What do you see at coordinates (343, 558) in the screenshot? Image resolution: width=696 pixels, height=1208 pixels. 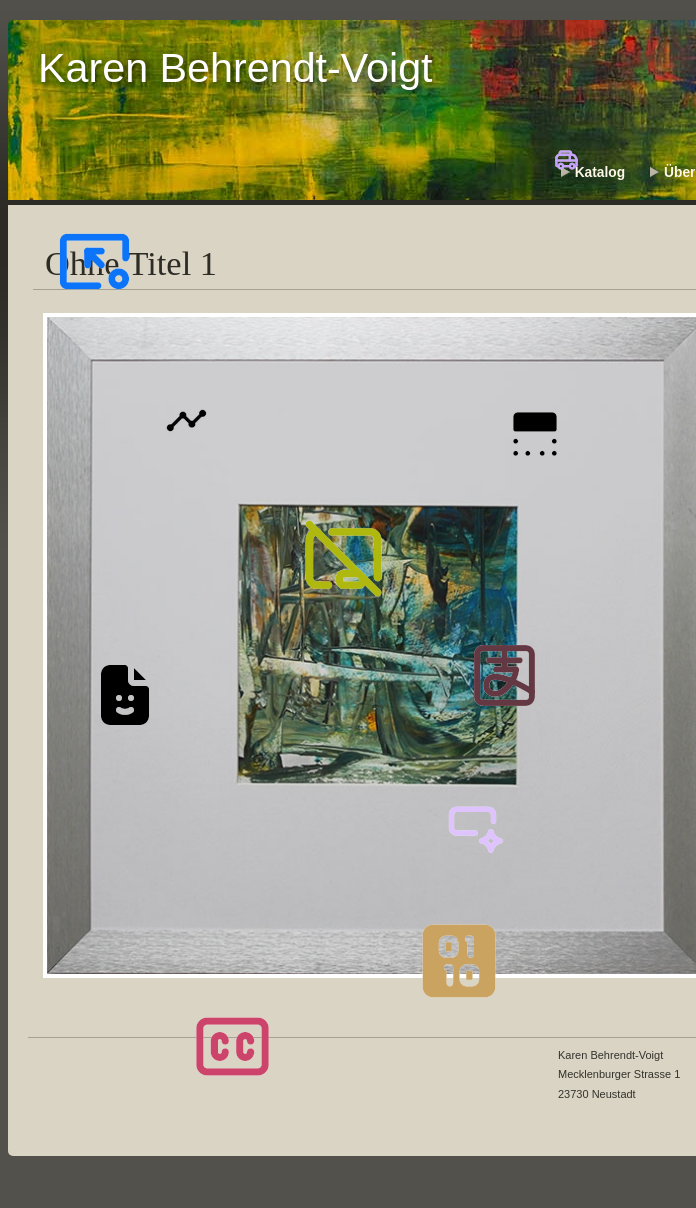 I see `presentation mode disabled` at bounding box center [343, 558].